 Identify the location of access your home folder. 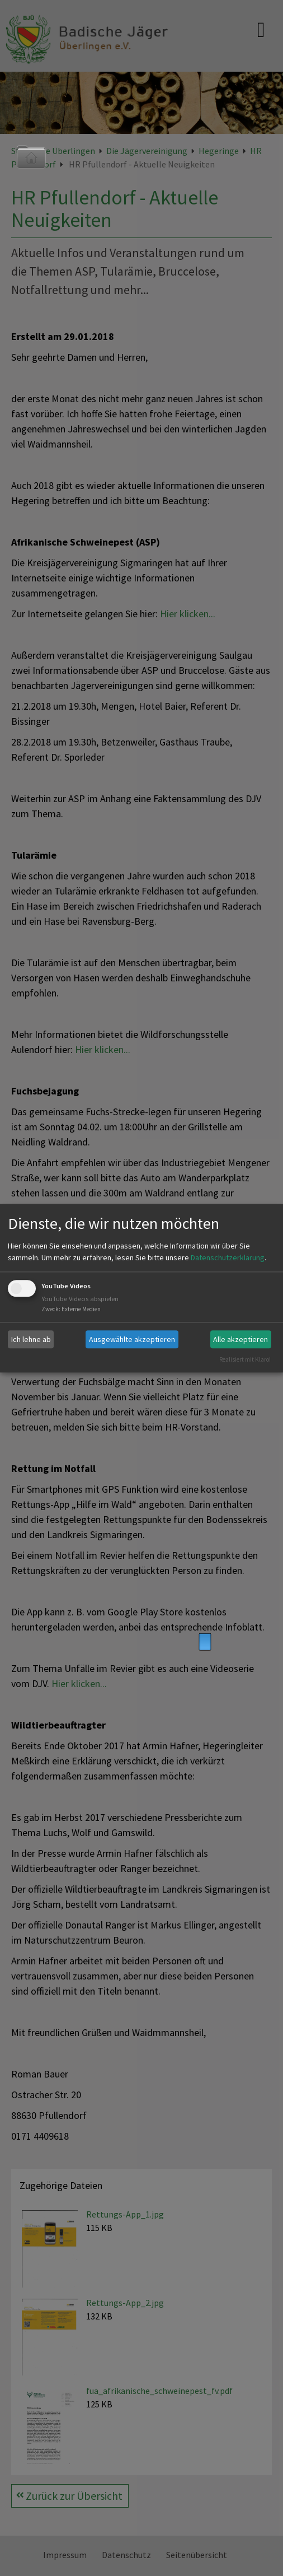
(31, 157).